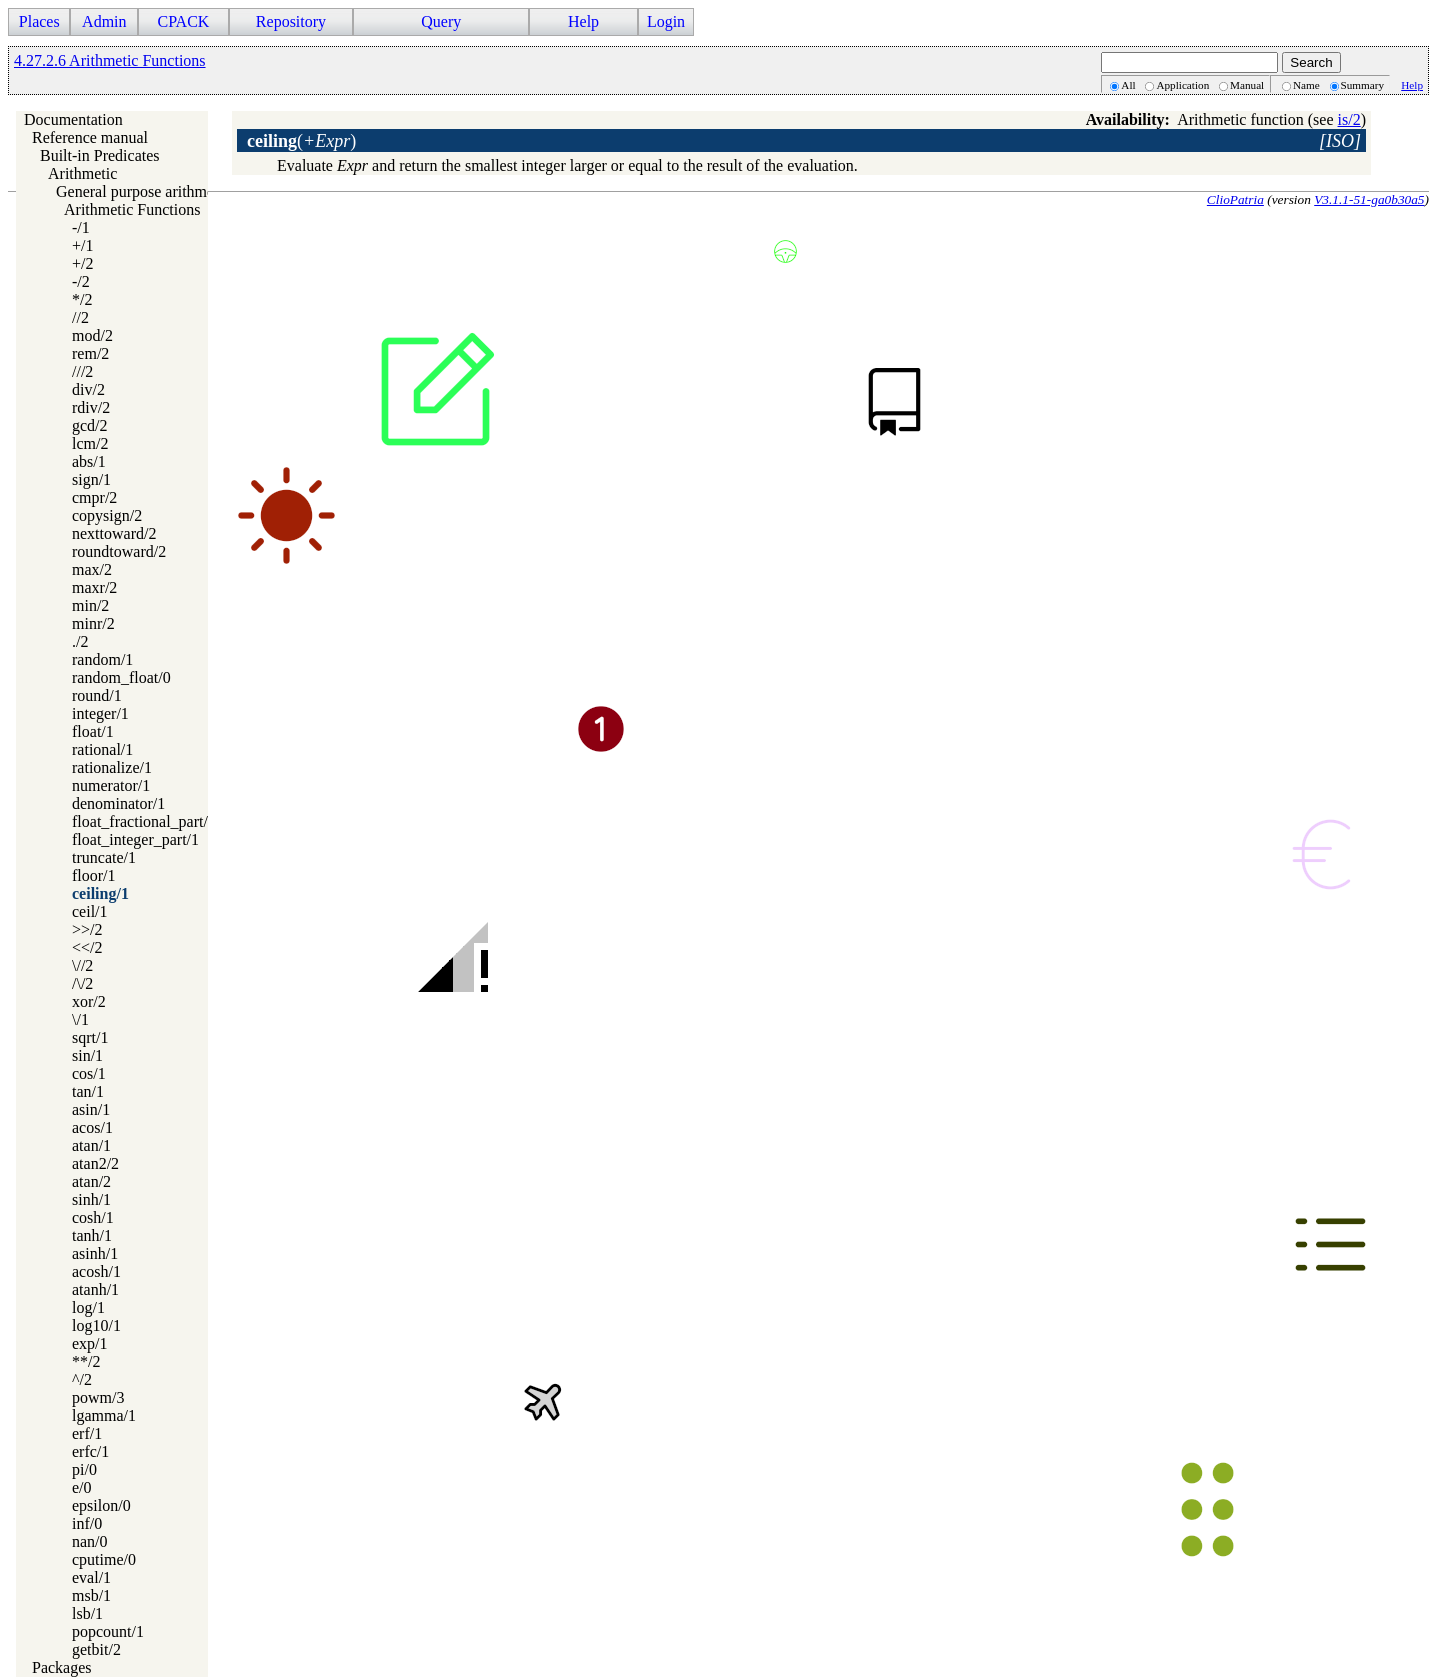 Image resolution: width=1437 pixels, height=1677 pixels. I want to click on view amount in euros, so click(1327, 854).